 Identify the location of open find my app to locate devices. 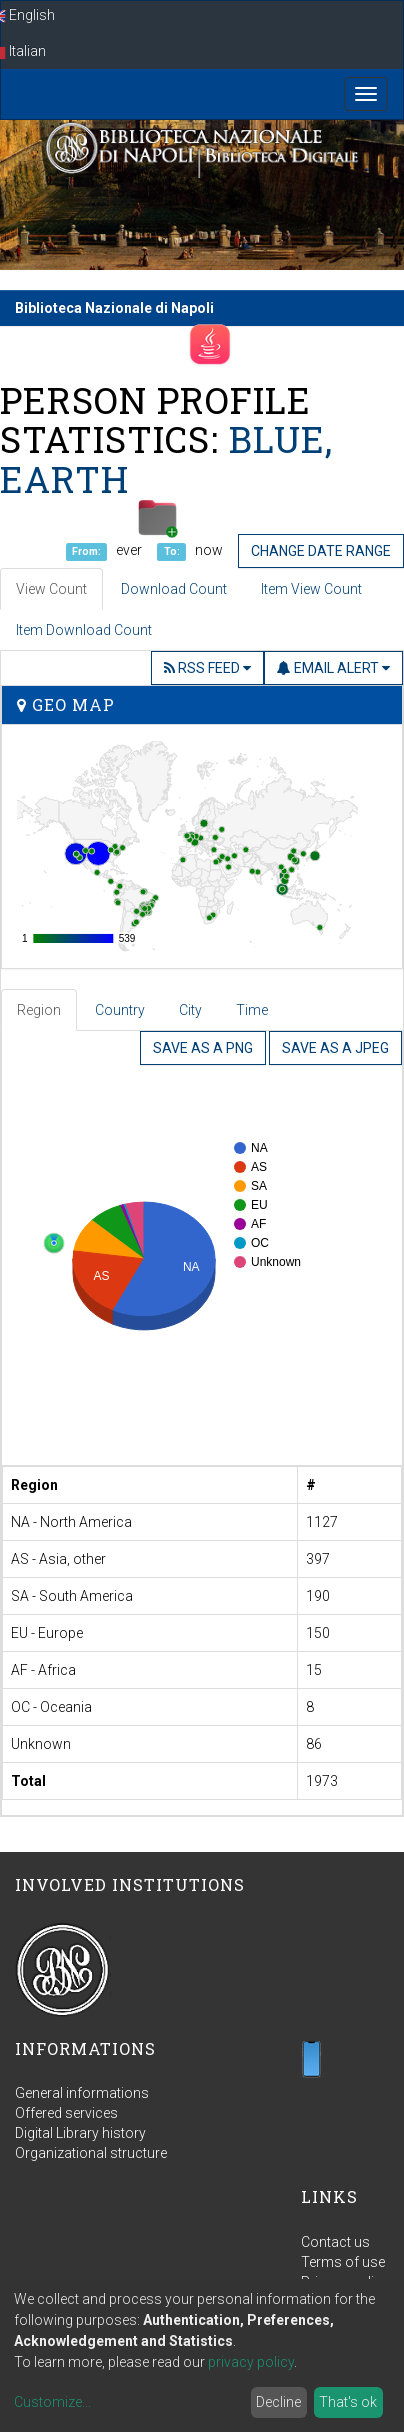
(54, 1243).